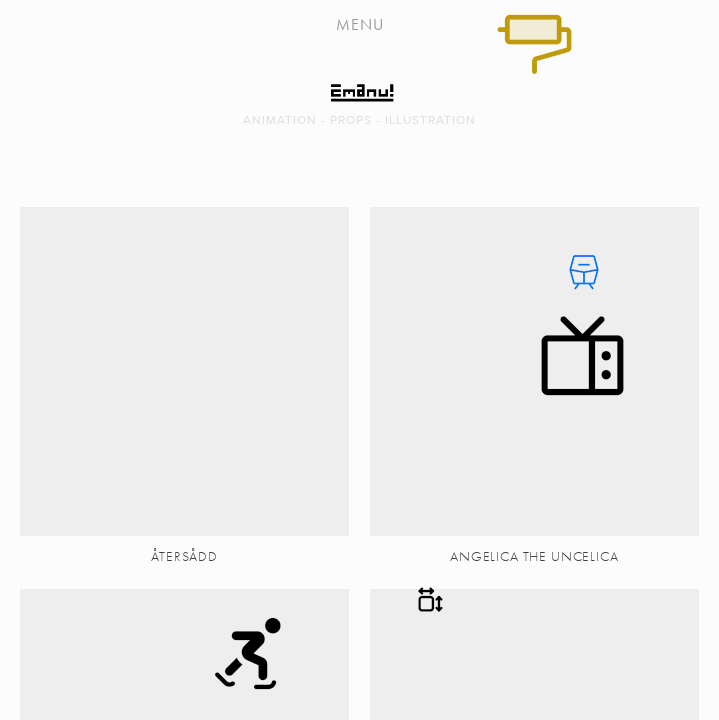 This screenshot has height=720, width=719. What do you see at coordinates (249, 653) in the screenshot?
I see `access ice skating activities or locations` at bounding box center [249, 653].